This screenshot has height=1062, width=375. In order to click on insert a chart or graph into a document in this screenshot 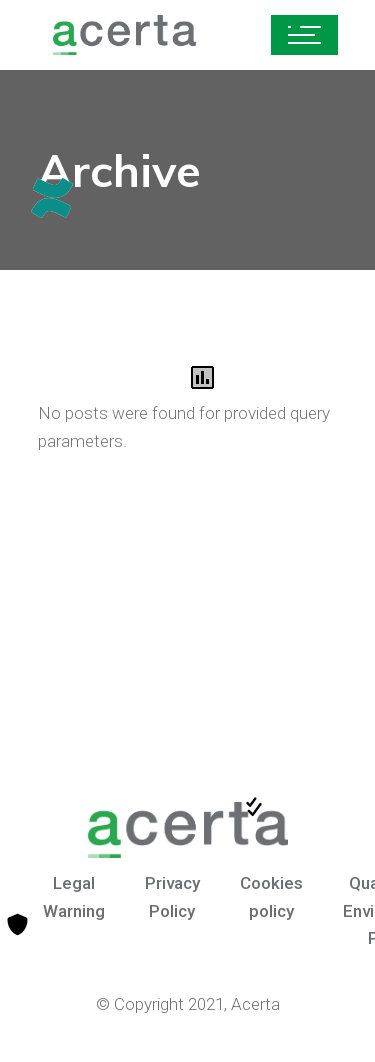, I will do `click(202, 377)`.